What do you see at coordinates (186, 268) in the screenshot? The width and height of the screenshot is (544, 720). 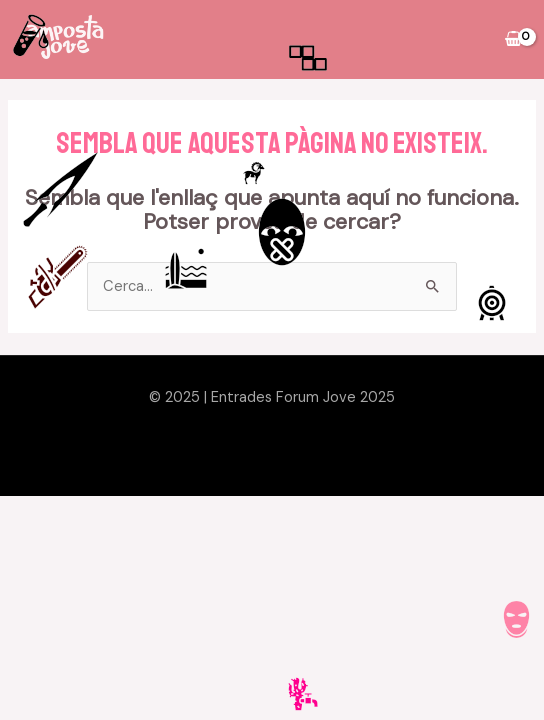 I see `access surfing or water sports activities` at bounding box center [186, 268].